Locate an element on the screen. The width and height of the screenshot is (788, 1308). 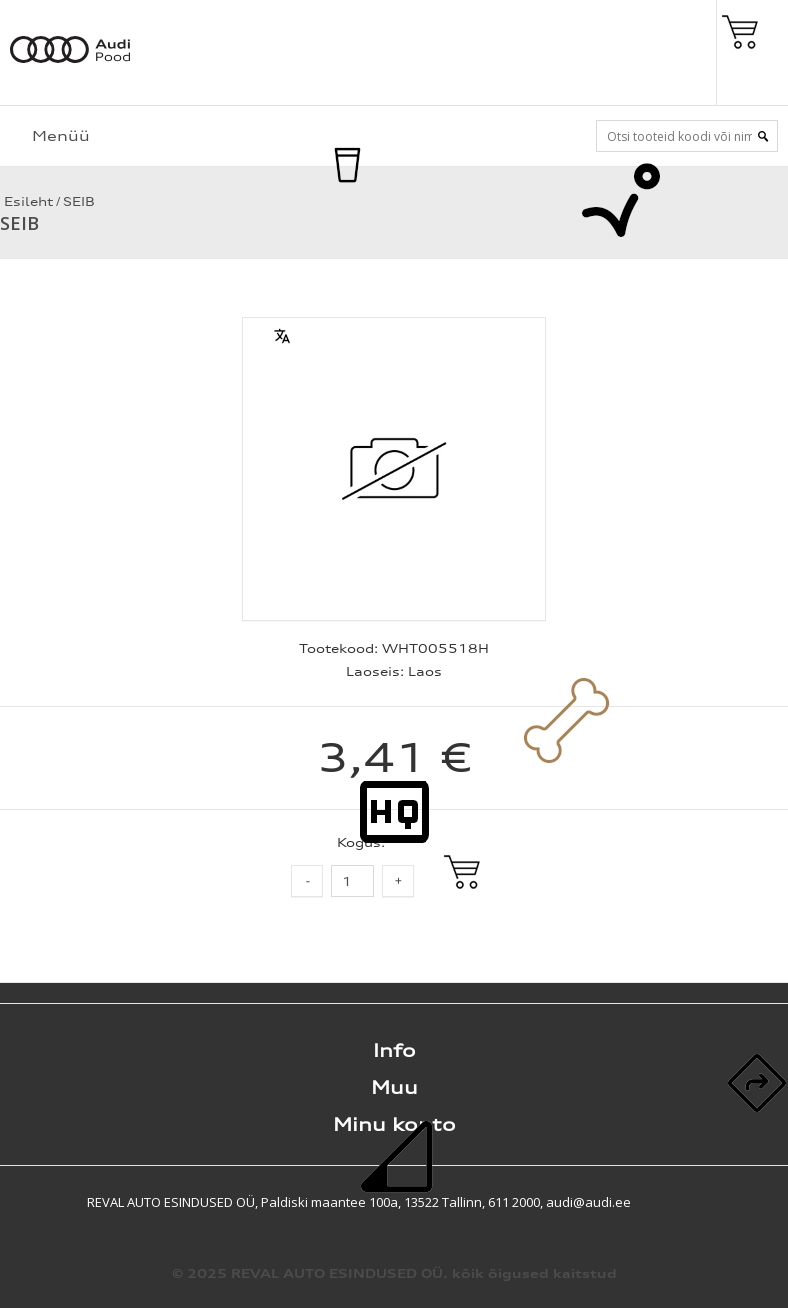
change language settings is located at coordinates (282, 336).